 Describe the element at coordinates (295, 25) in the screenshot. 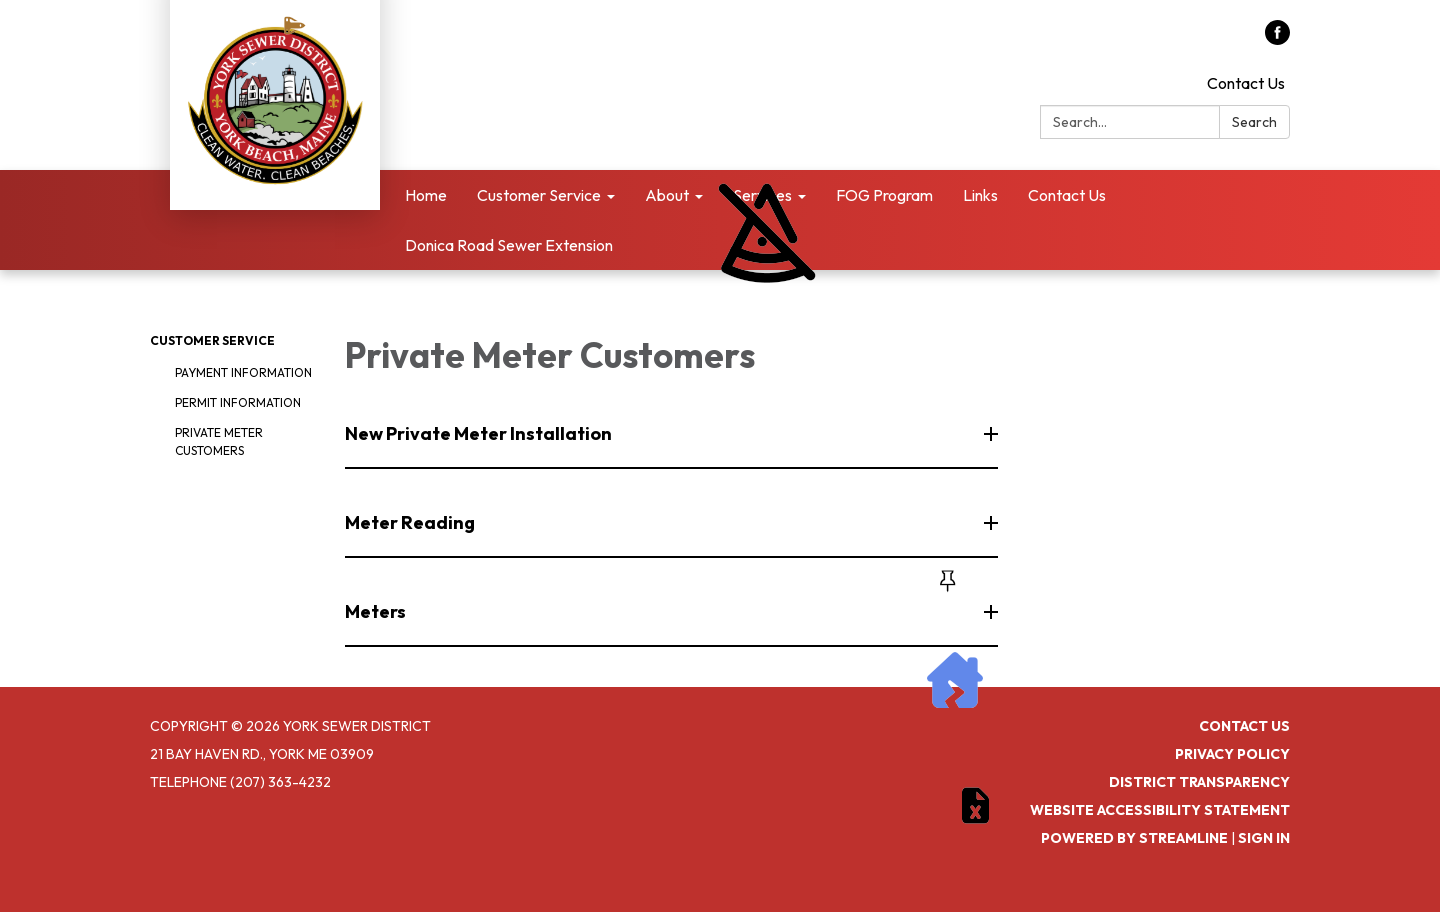

I see `launch or deploy an application` at that location.